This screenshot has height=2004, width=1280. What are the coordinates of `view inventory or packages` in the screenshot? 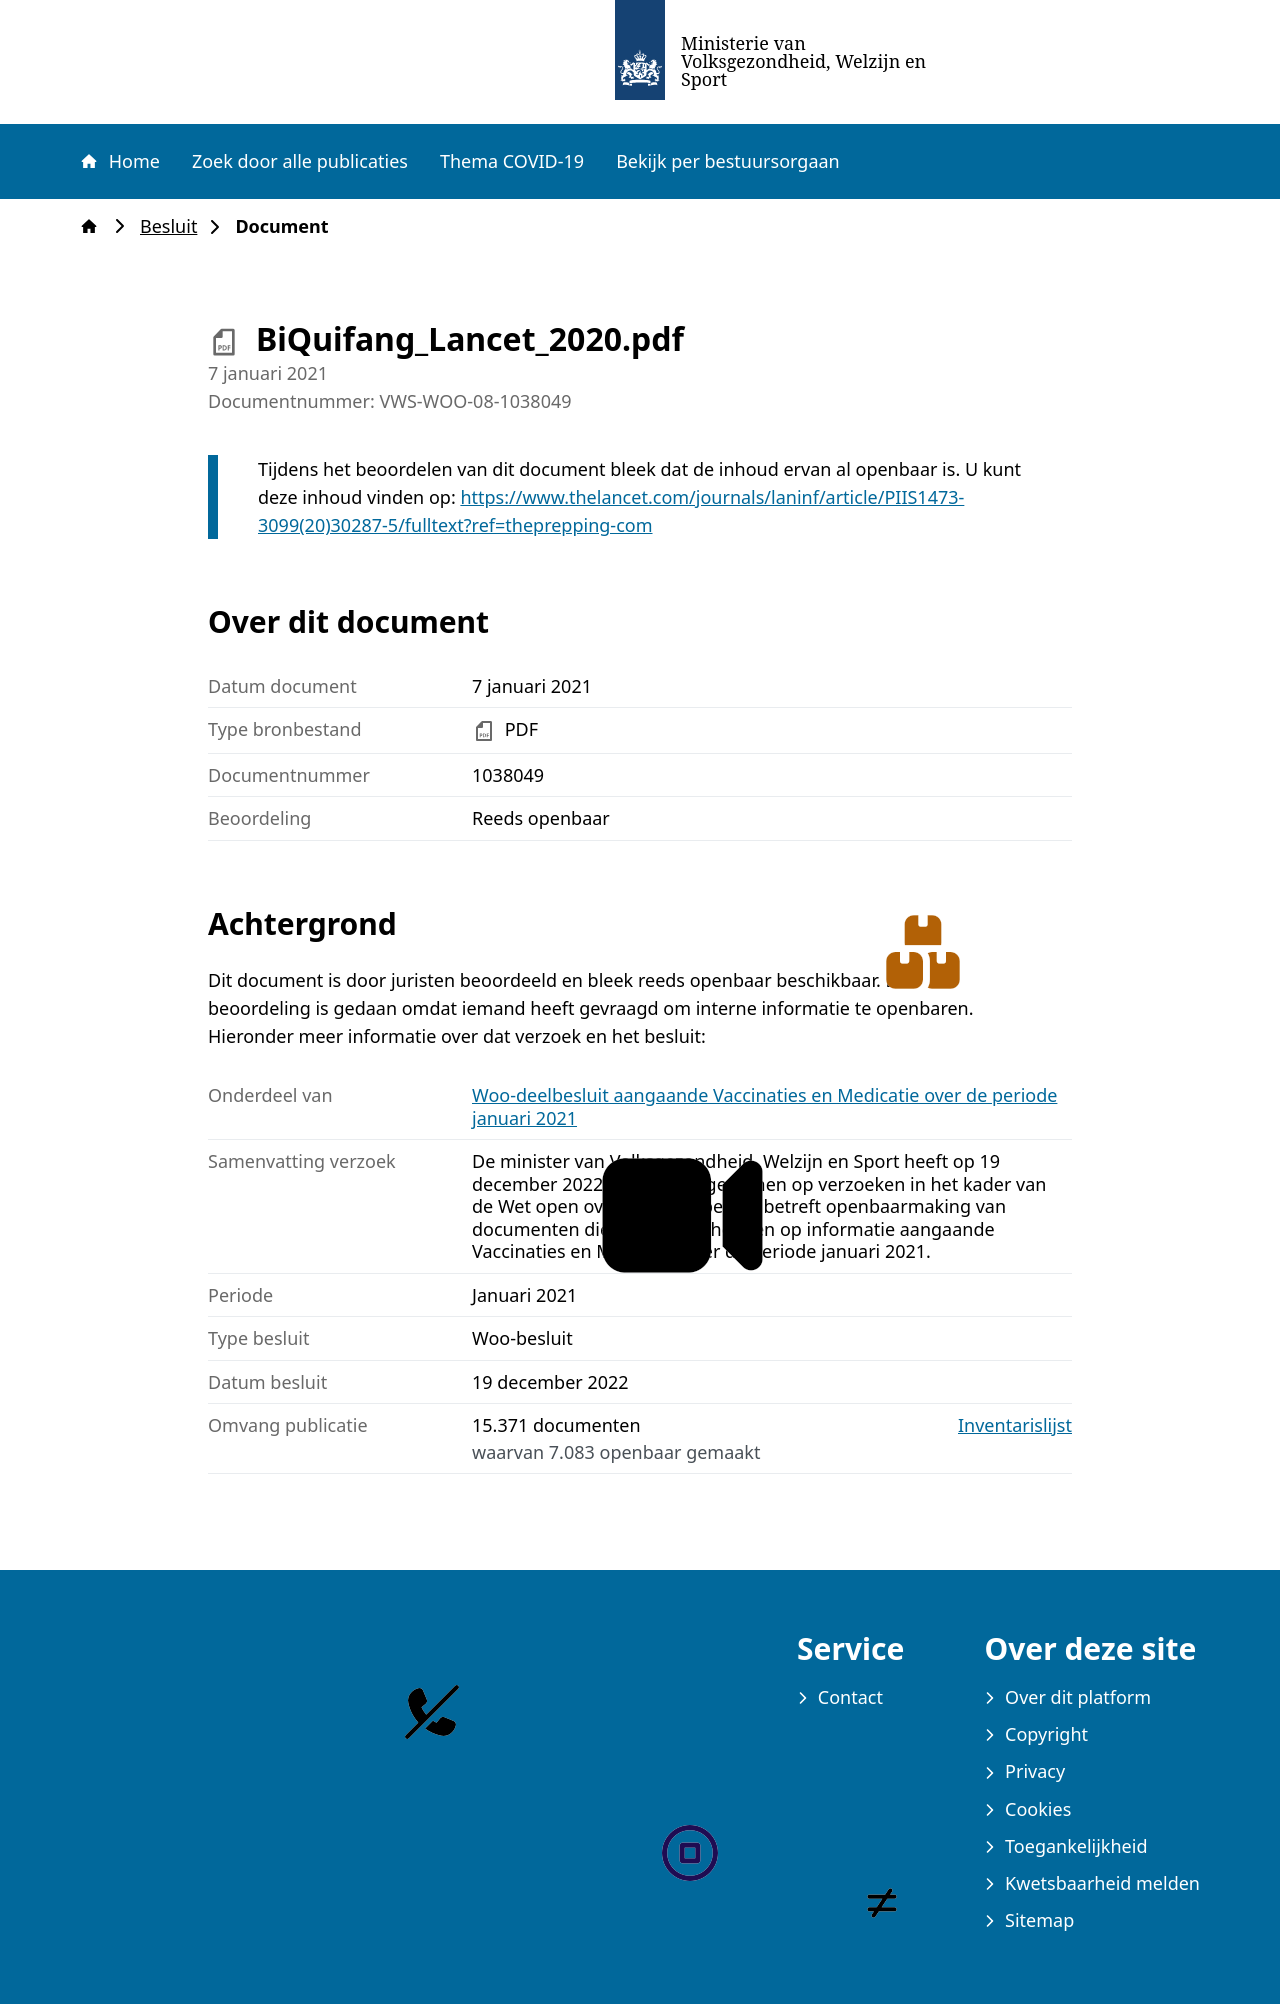 It's located at (923, 952).